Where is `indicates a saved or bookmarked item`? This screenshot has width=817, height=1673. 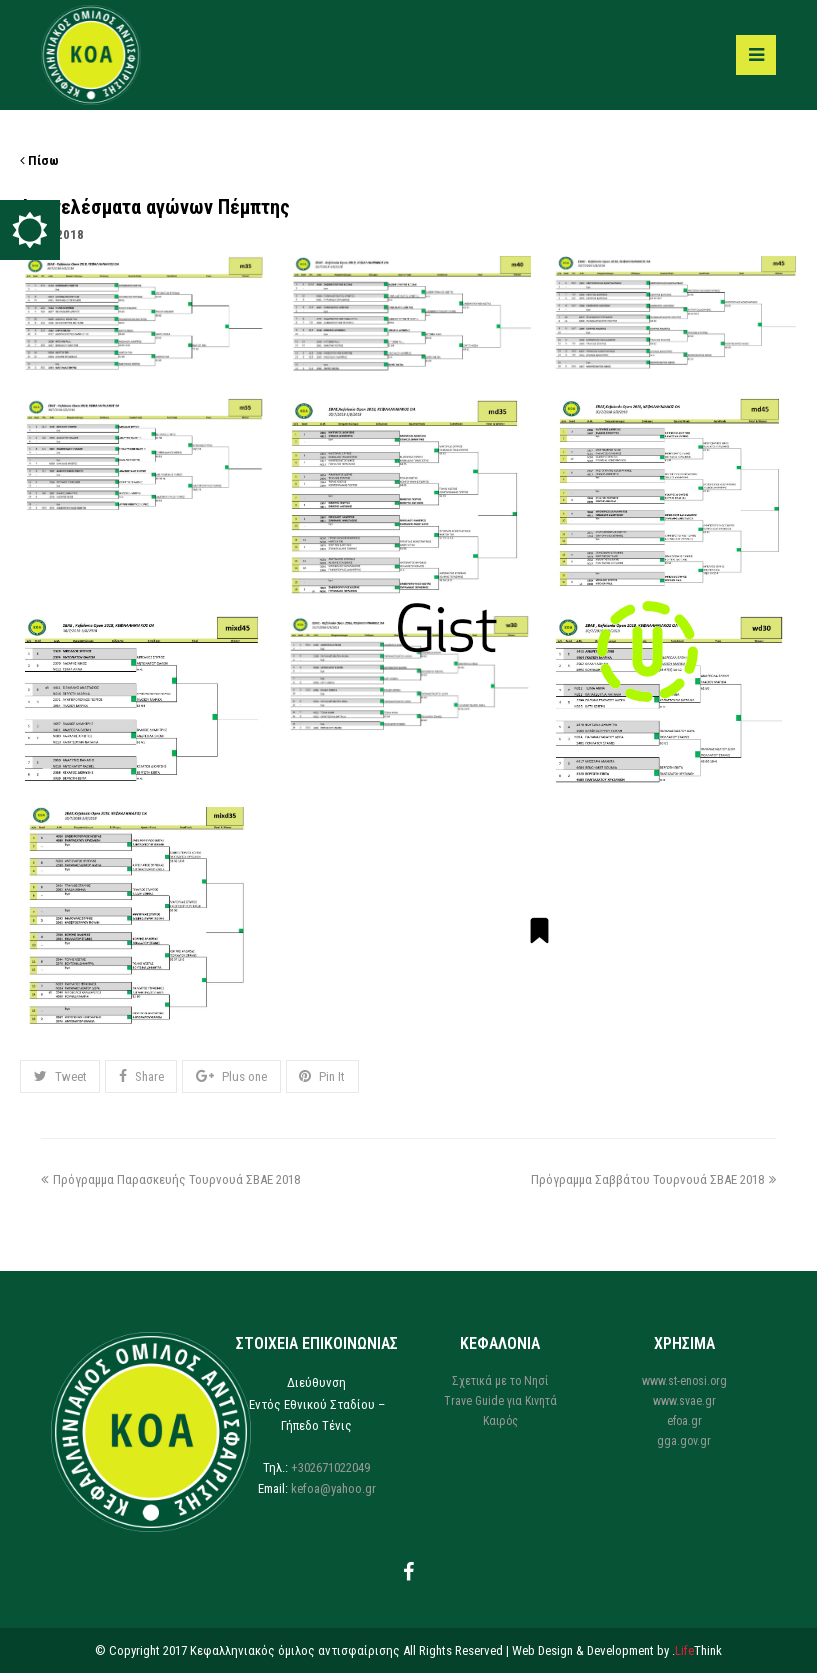
indicates a saved or bookmarked item is located at coordinates (539, 930).